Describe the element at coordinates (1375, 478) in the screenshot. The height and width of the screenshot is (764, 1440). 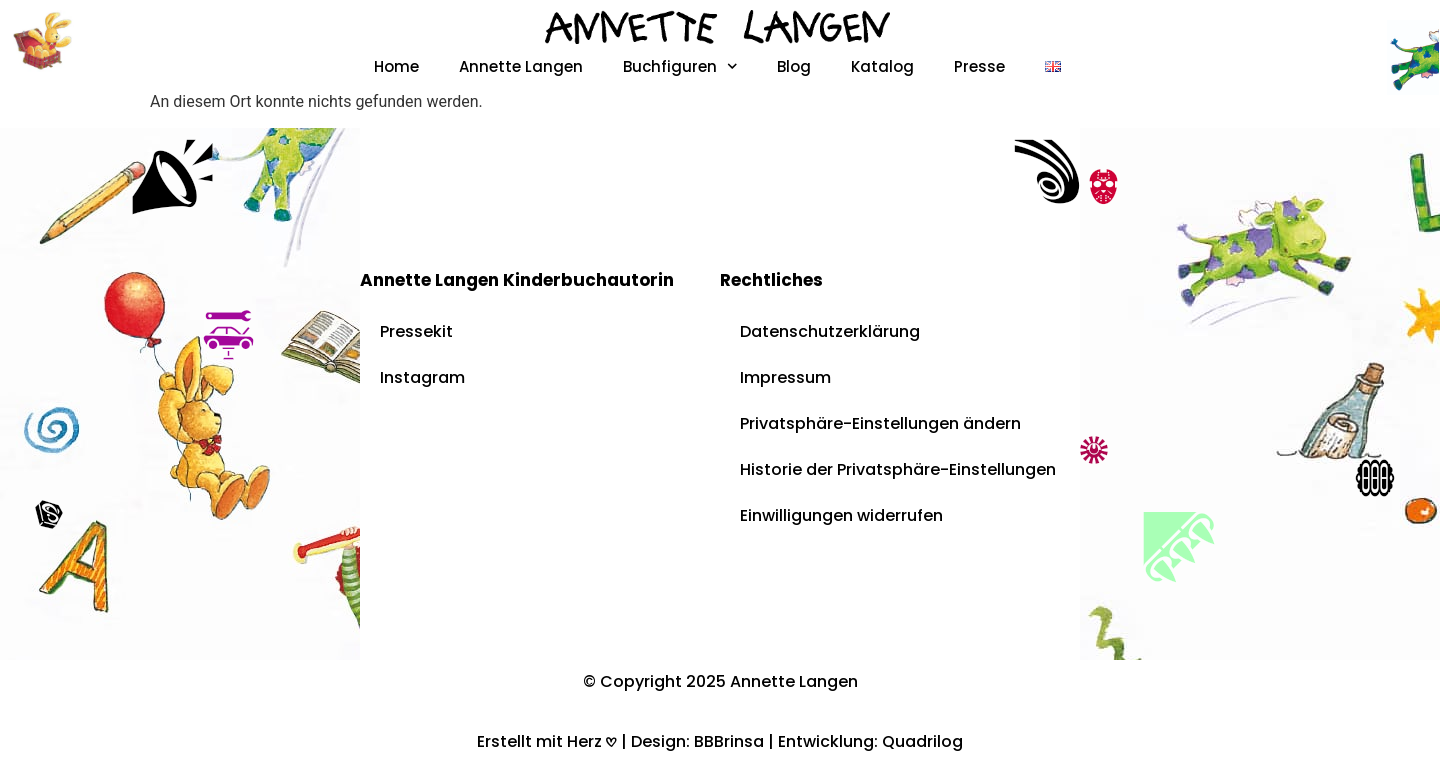
I see `brain or cognitive function indicator` at that location.